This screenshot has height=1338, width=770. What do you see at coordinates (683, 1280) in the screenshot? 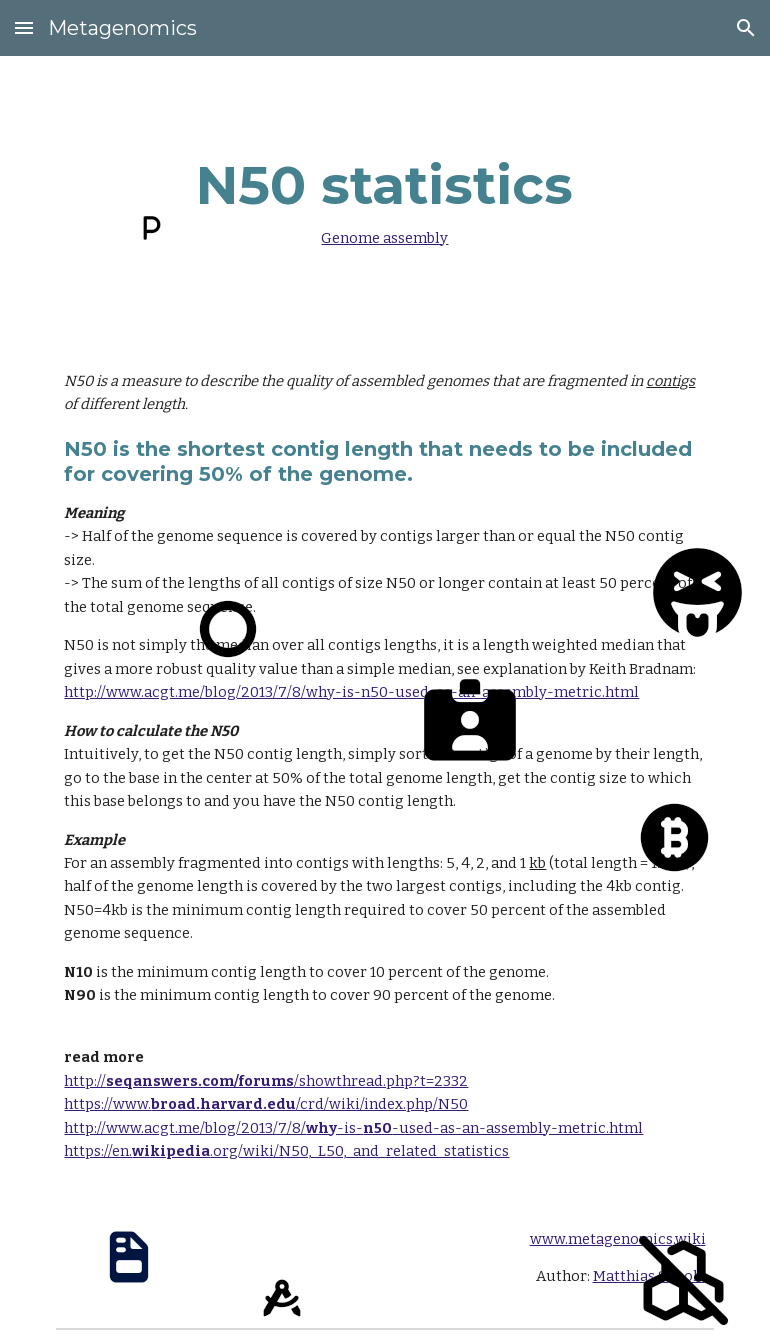
I see `disable hexagonal grid or honeycomb view` at bounding box center [683, 1280].